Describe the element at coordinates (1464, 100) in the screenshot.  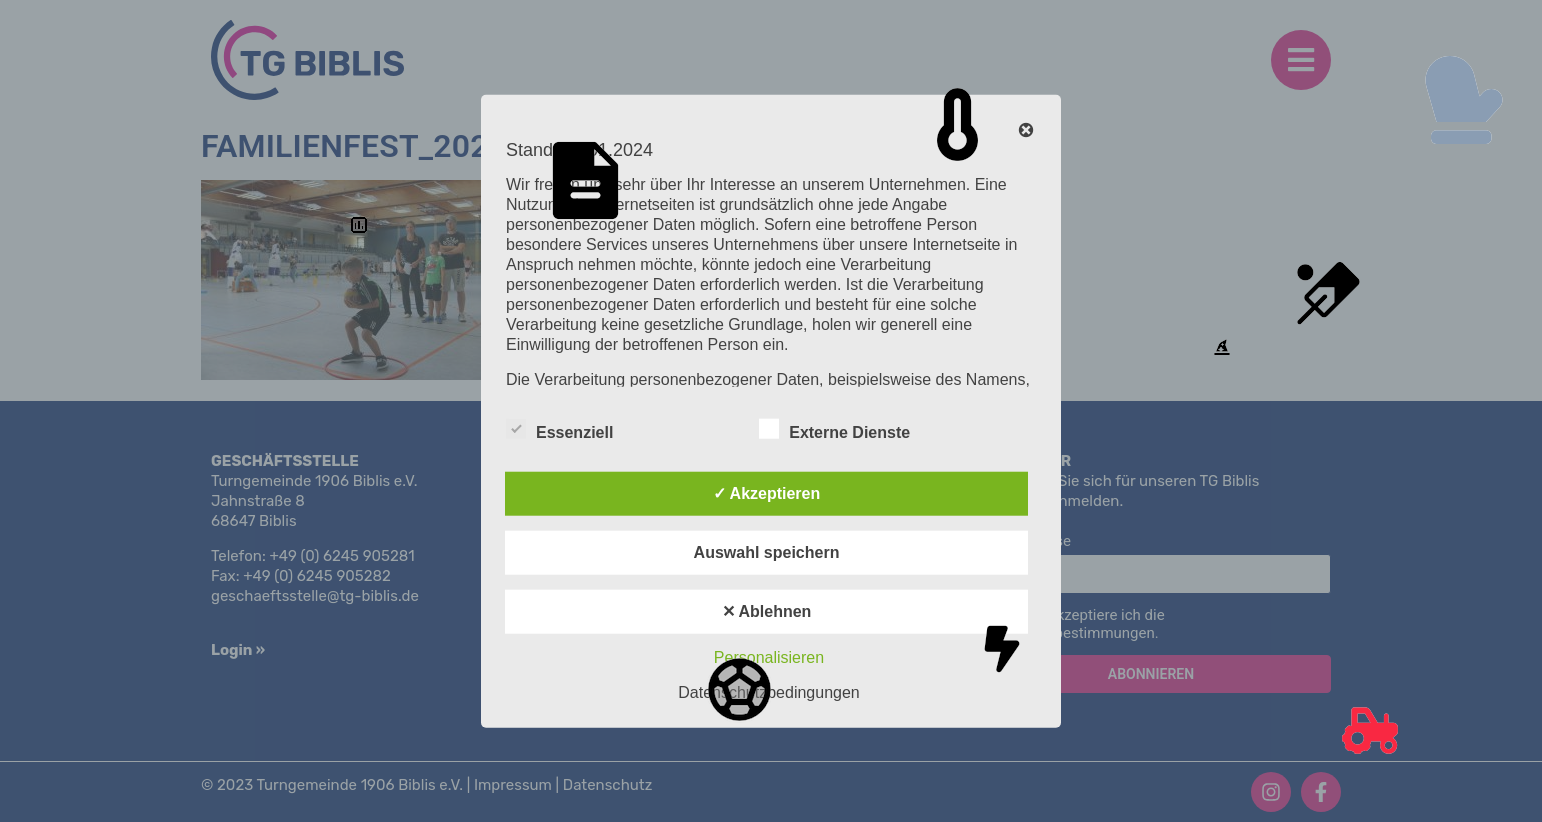
I see `indicates cold weather or winter conditions` at that location.